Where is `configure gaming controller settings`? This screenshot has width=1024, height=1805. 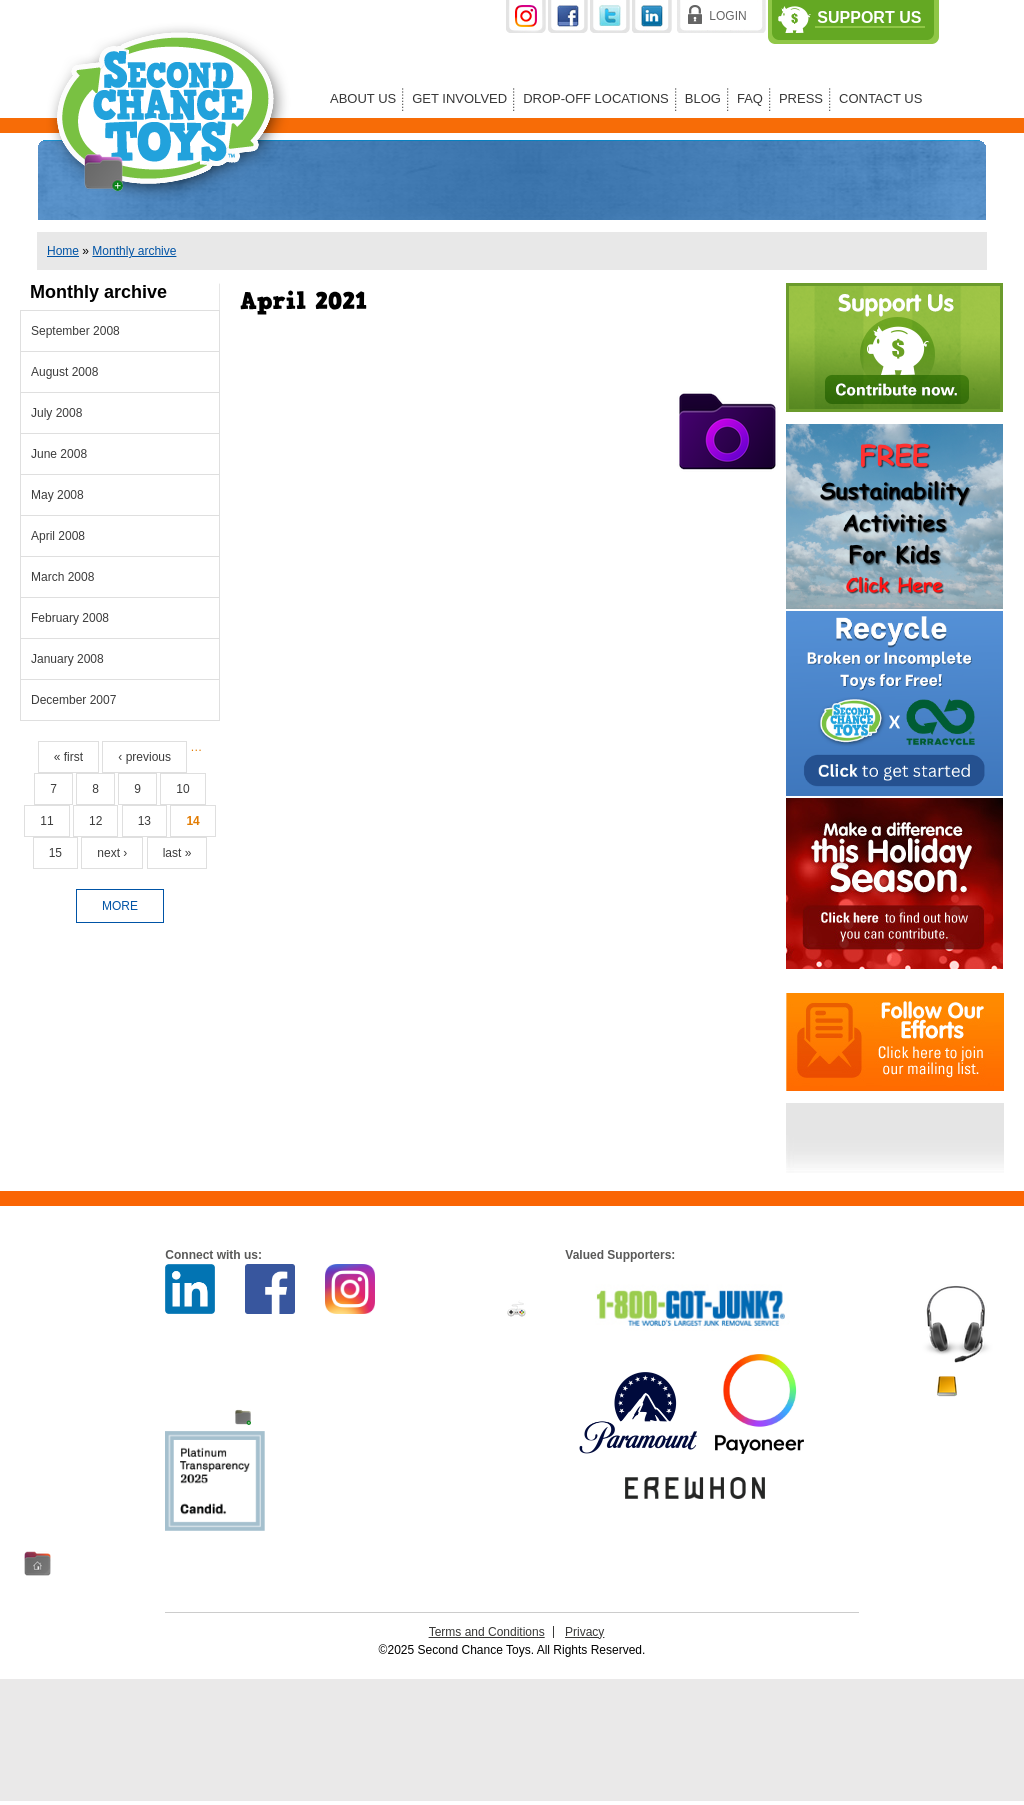
configure gaming controller settings is located at coordinates (516, 1308).